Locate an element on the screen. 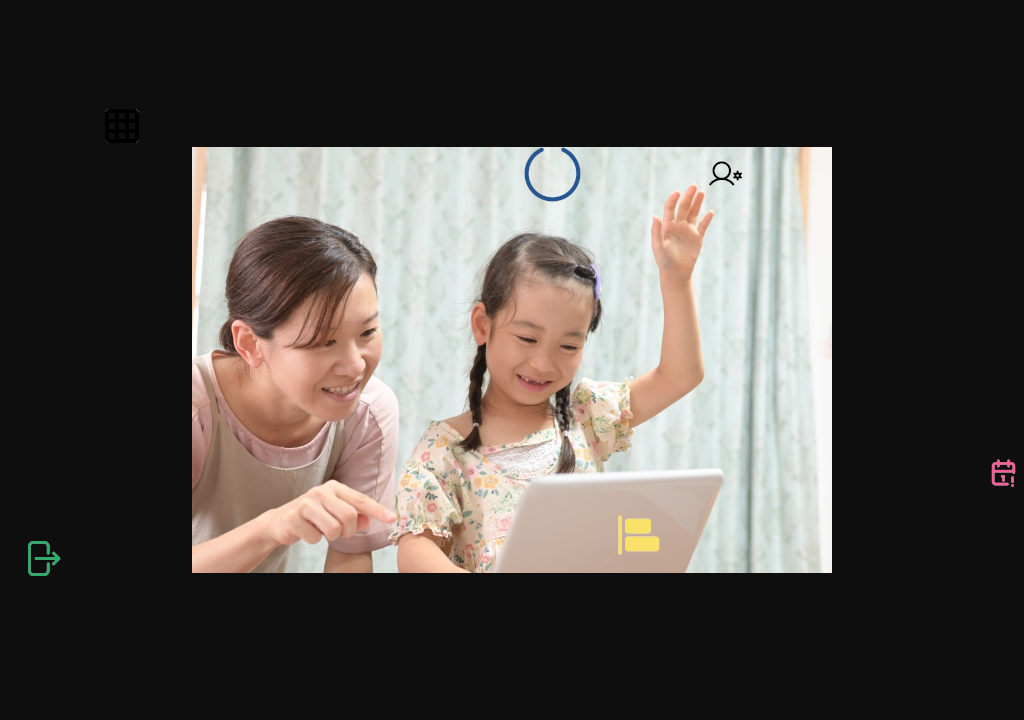  align content to the left is located at coordinates (638, 535).